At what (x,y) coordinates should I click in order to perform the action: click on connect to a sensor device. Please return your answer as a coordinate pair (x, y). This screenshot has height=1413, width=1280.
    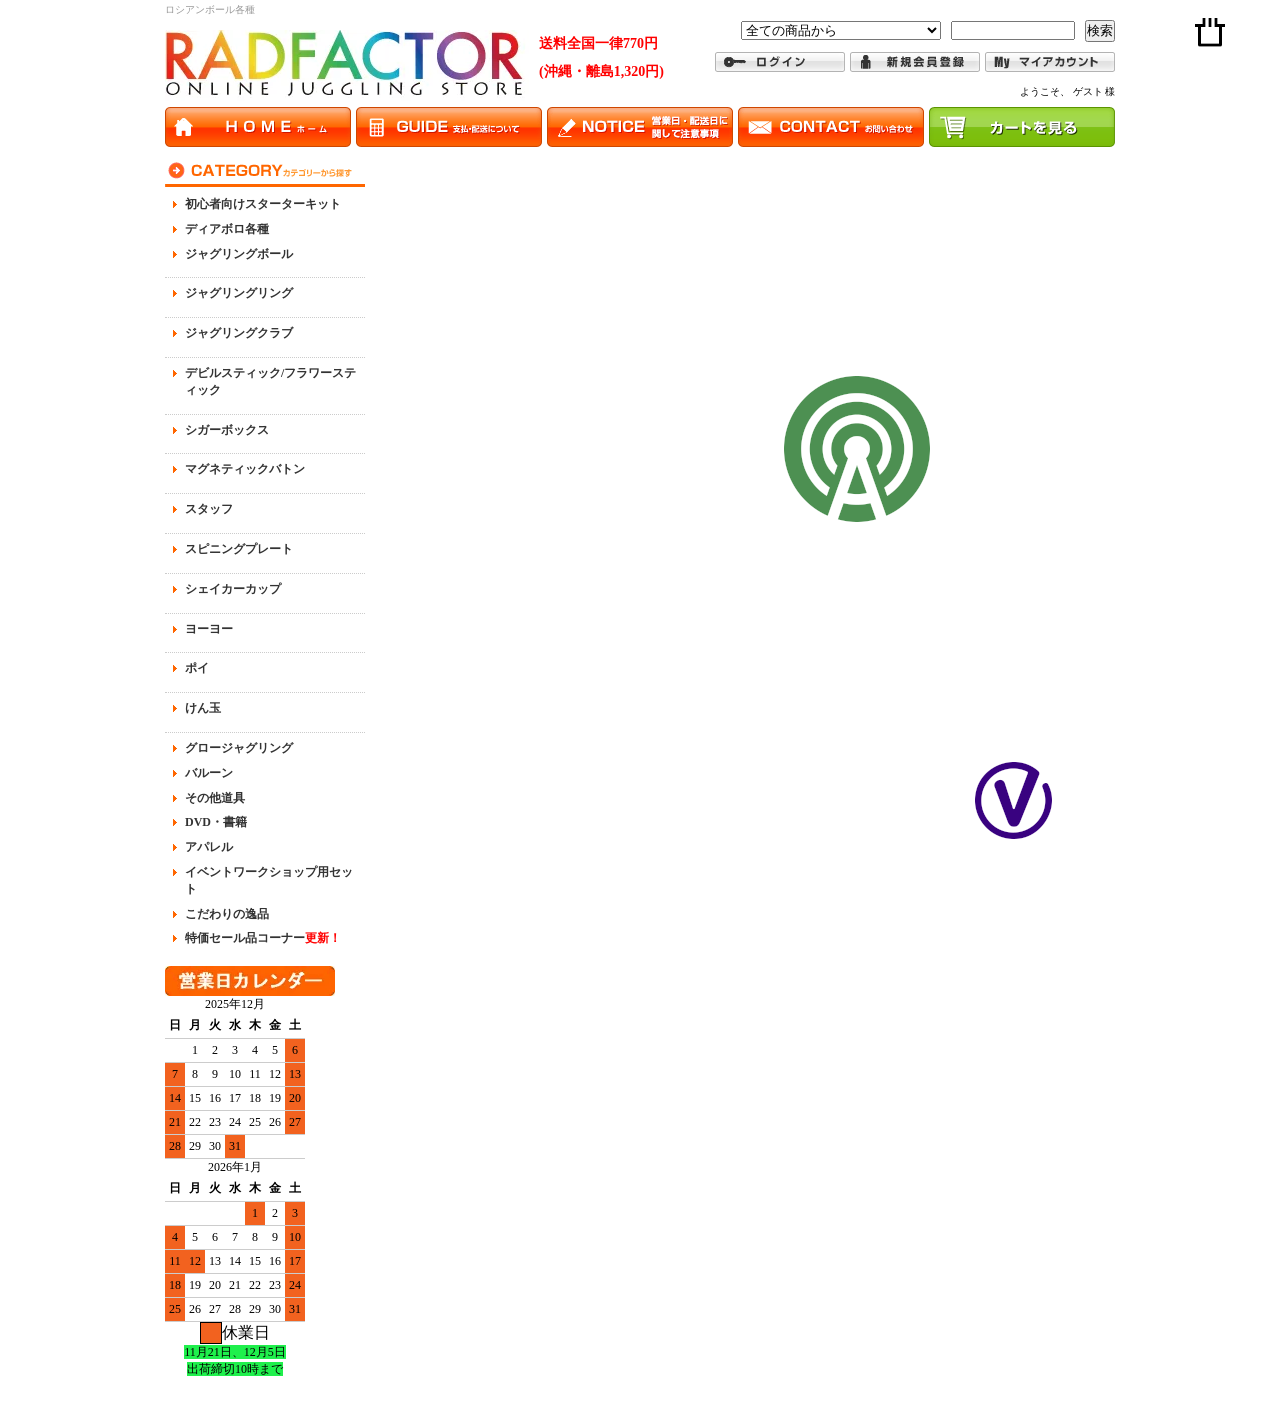
    Looking at the image, I should click on (1210, 33).